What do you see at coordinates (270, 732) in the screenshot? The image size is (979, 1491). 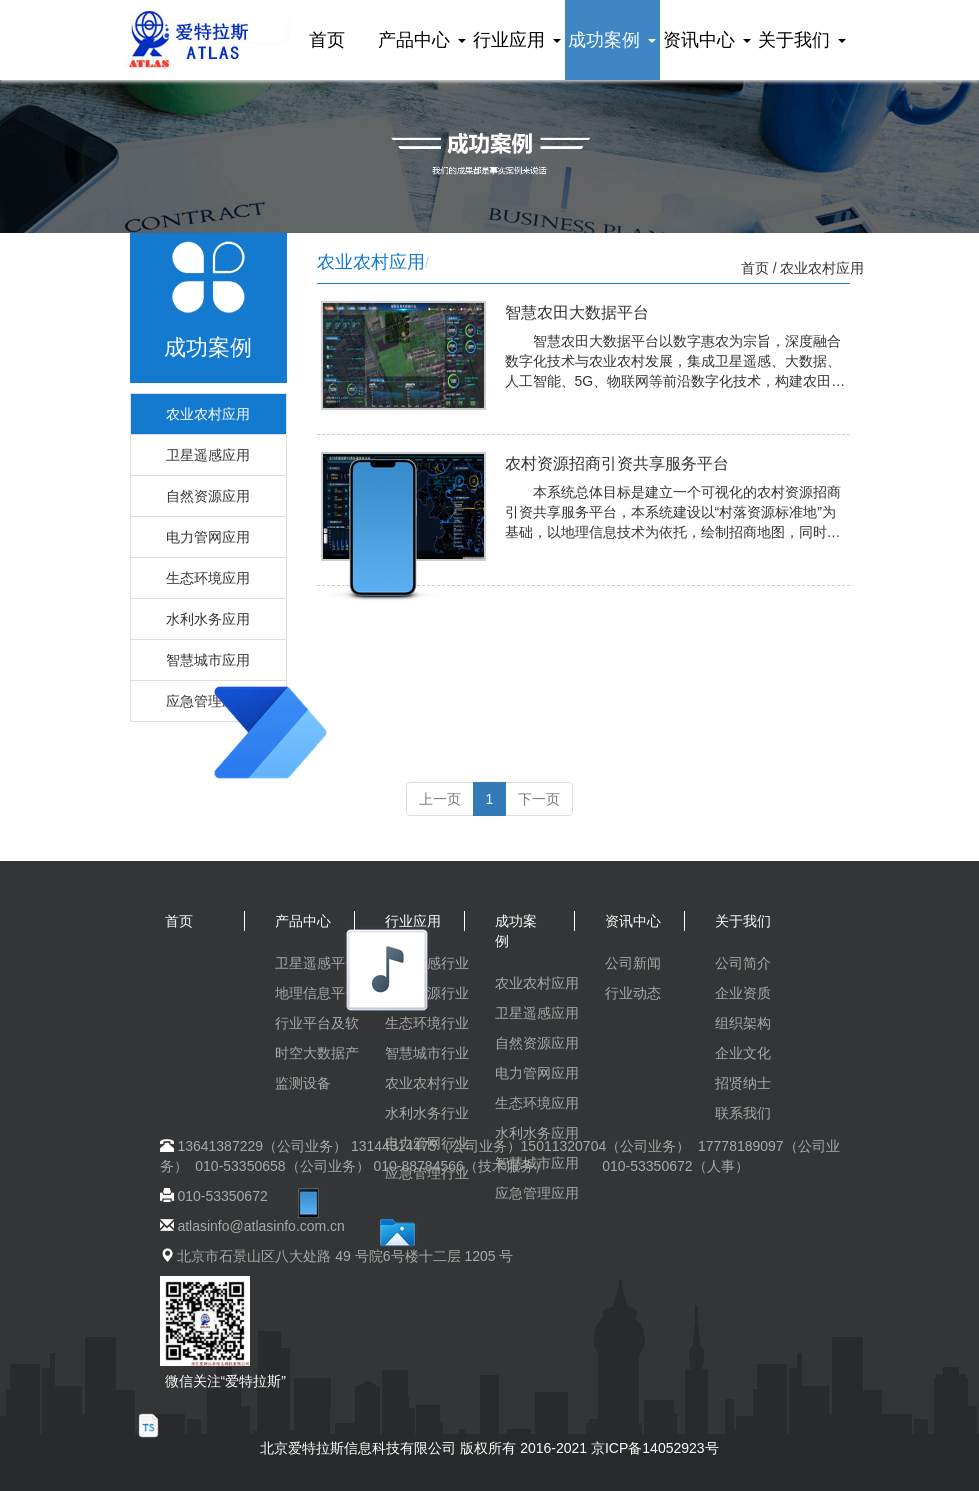 I see `open microsoft power automate` at bounding box center [270, 732].